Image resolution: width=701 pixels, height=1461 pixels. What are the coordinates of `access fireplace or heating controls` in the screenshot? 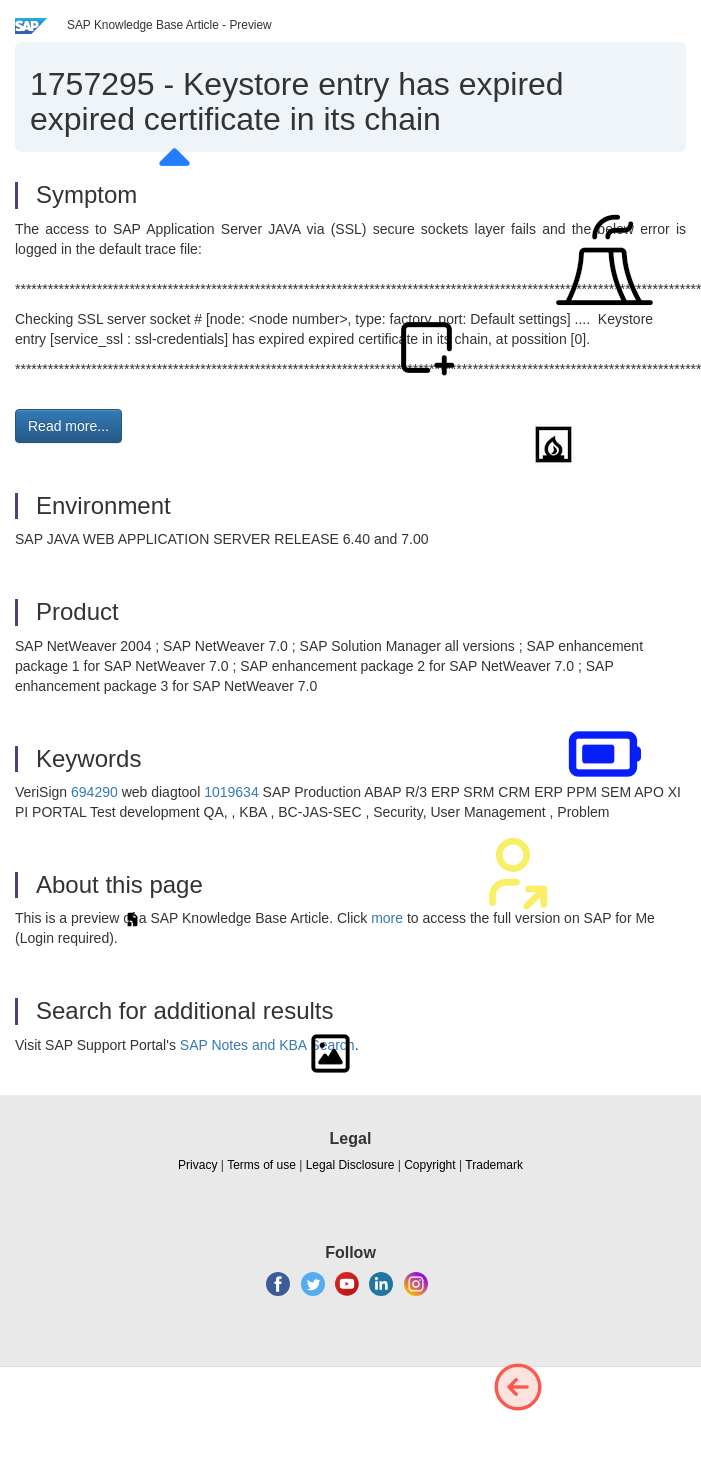 It's located at (553, 444).